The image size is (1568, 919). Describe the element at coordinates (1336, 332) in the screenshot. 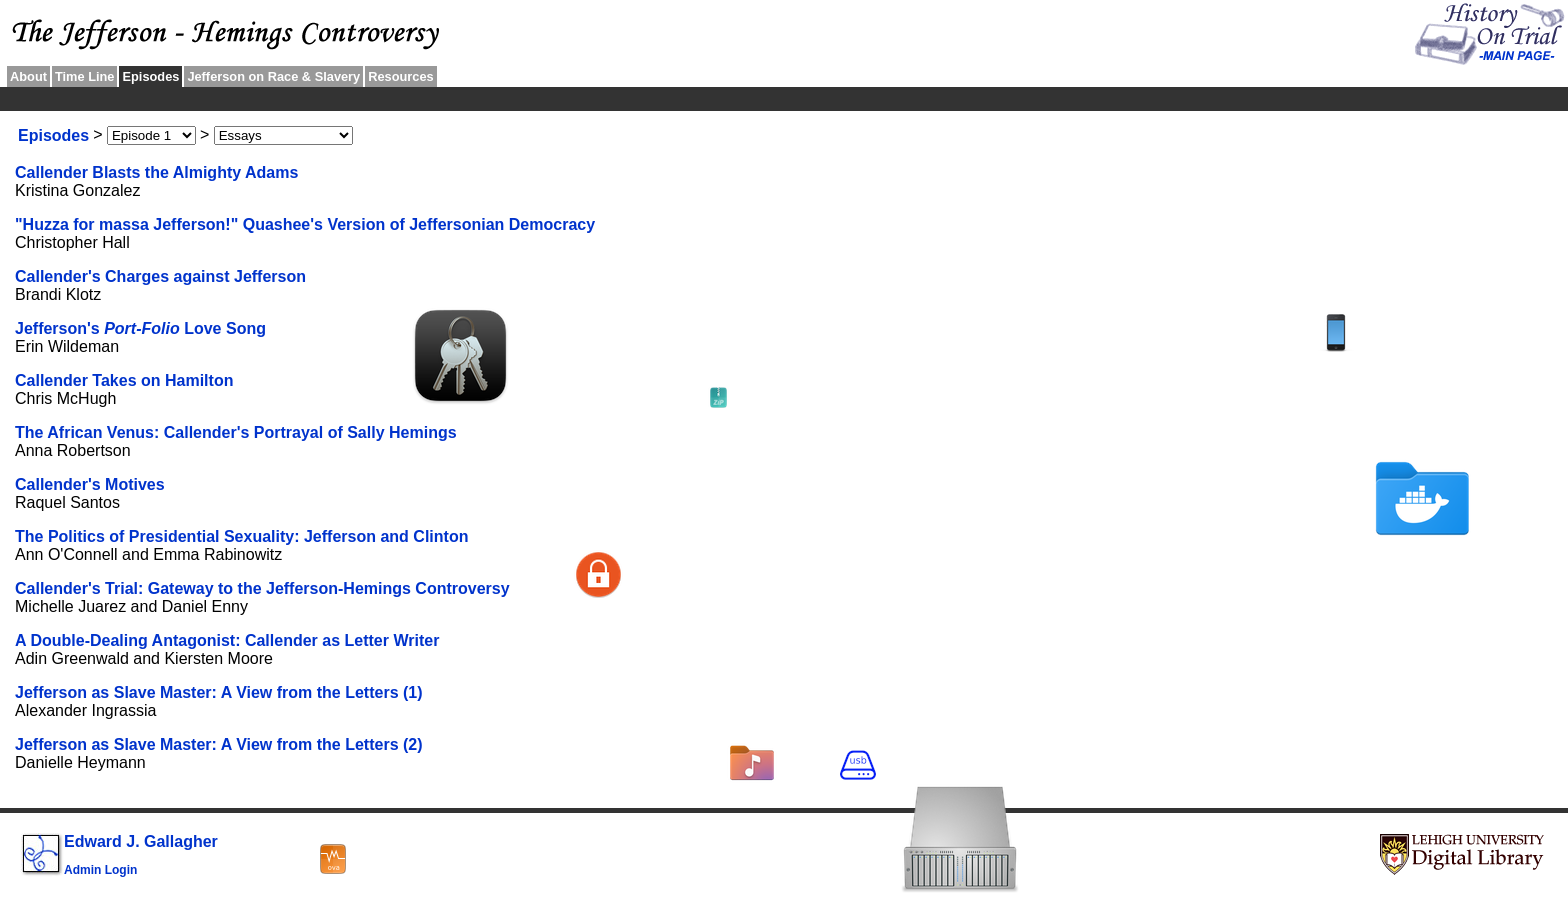

I see `indicates a connected iPhone device` at that location.